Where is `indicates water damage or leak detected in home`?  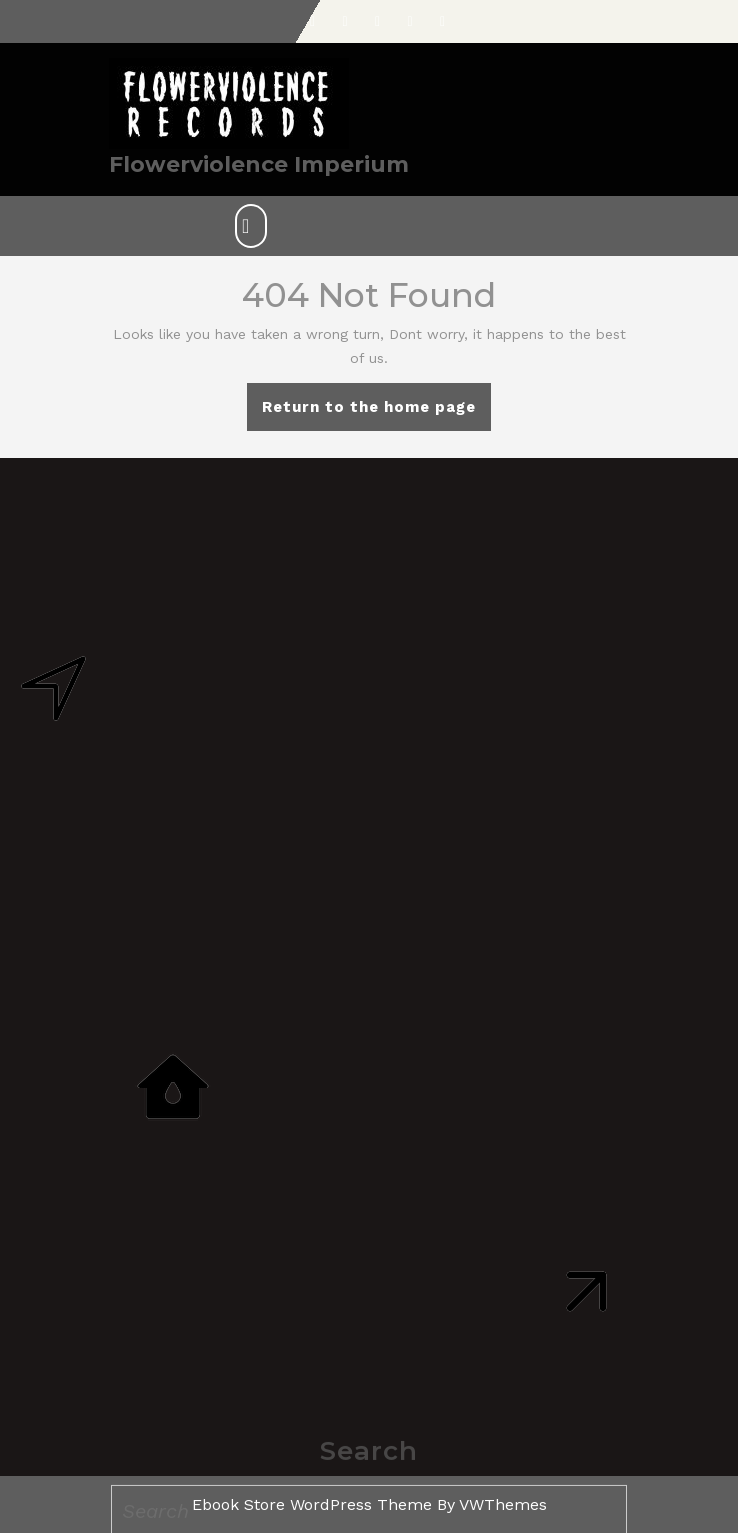
indicates water damage or leak detected in home is located at coordinates (173, 1088).